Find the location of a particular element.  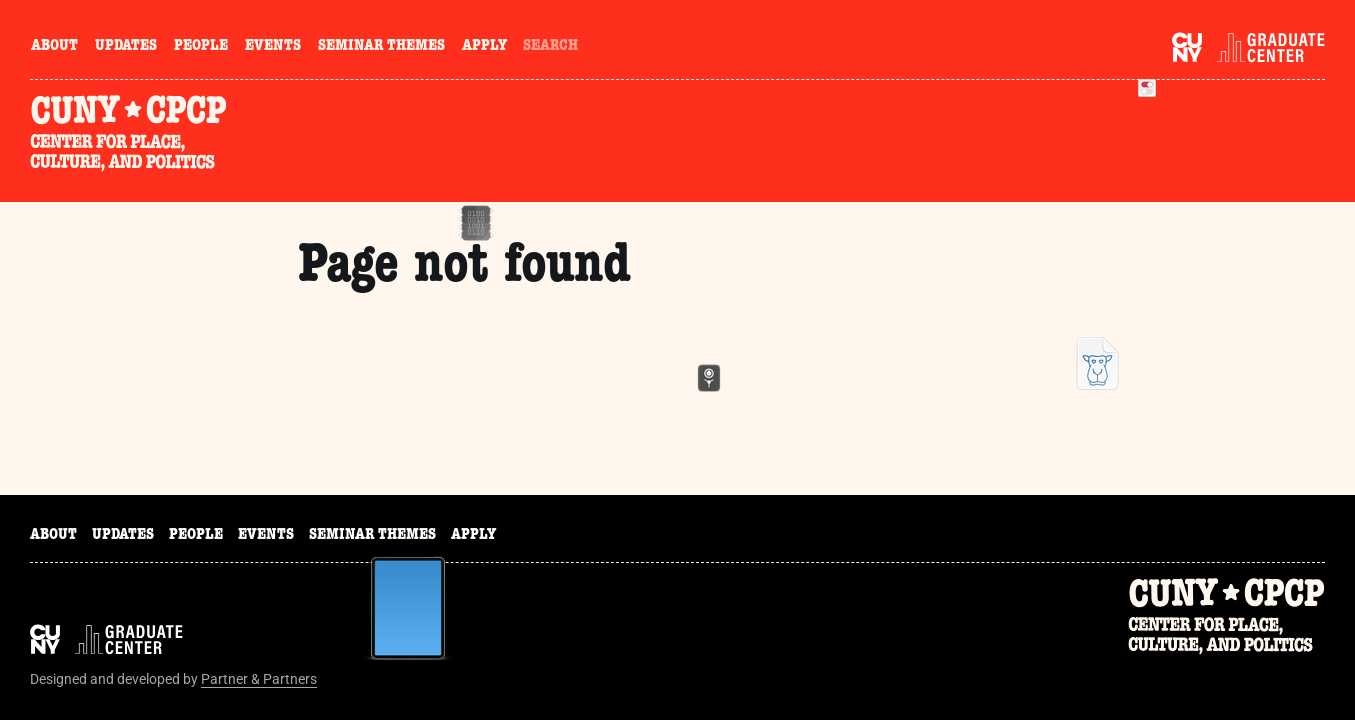

iPad Pro device in connected devices list is located at coordinates (408, 609).